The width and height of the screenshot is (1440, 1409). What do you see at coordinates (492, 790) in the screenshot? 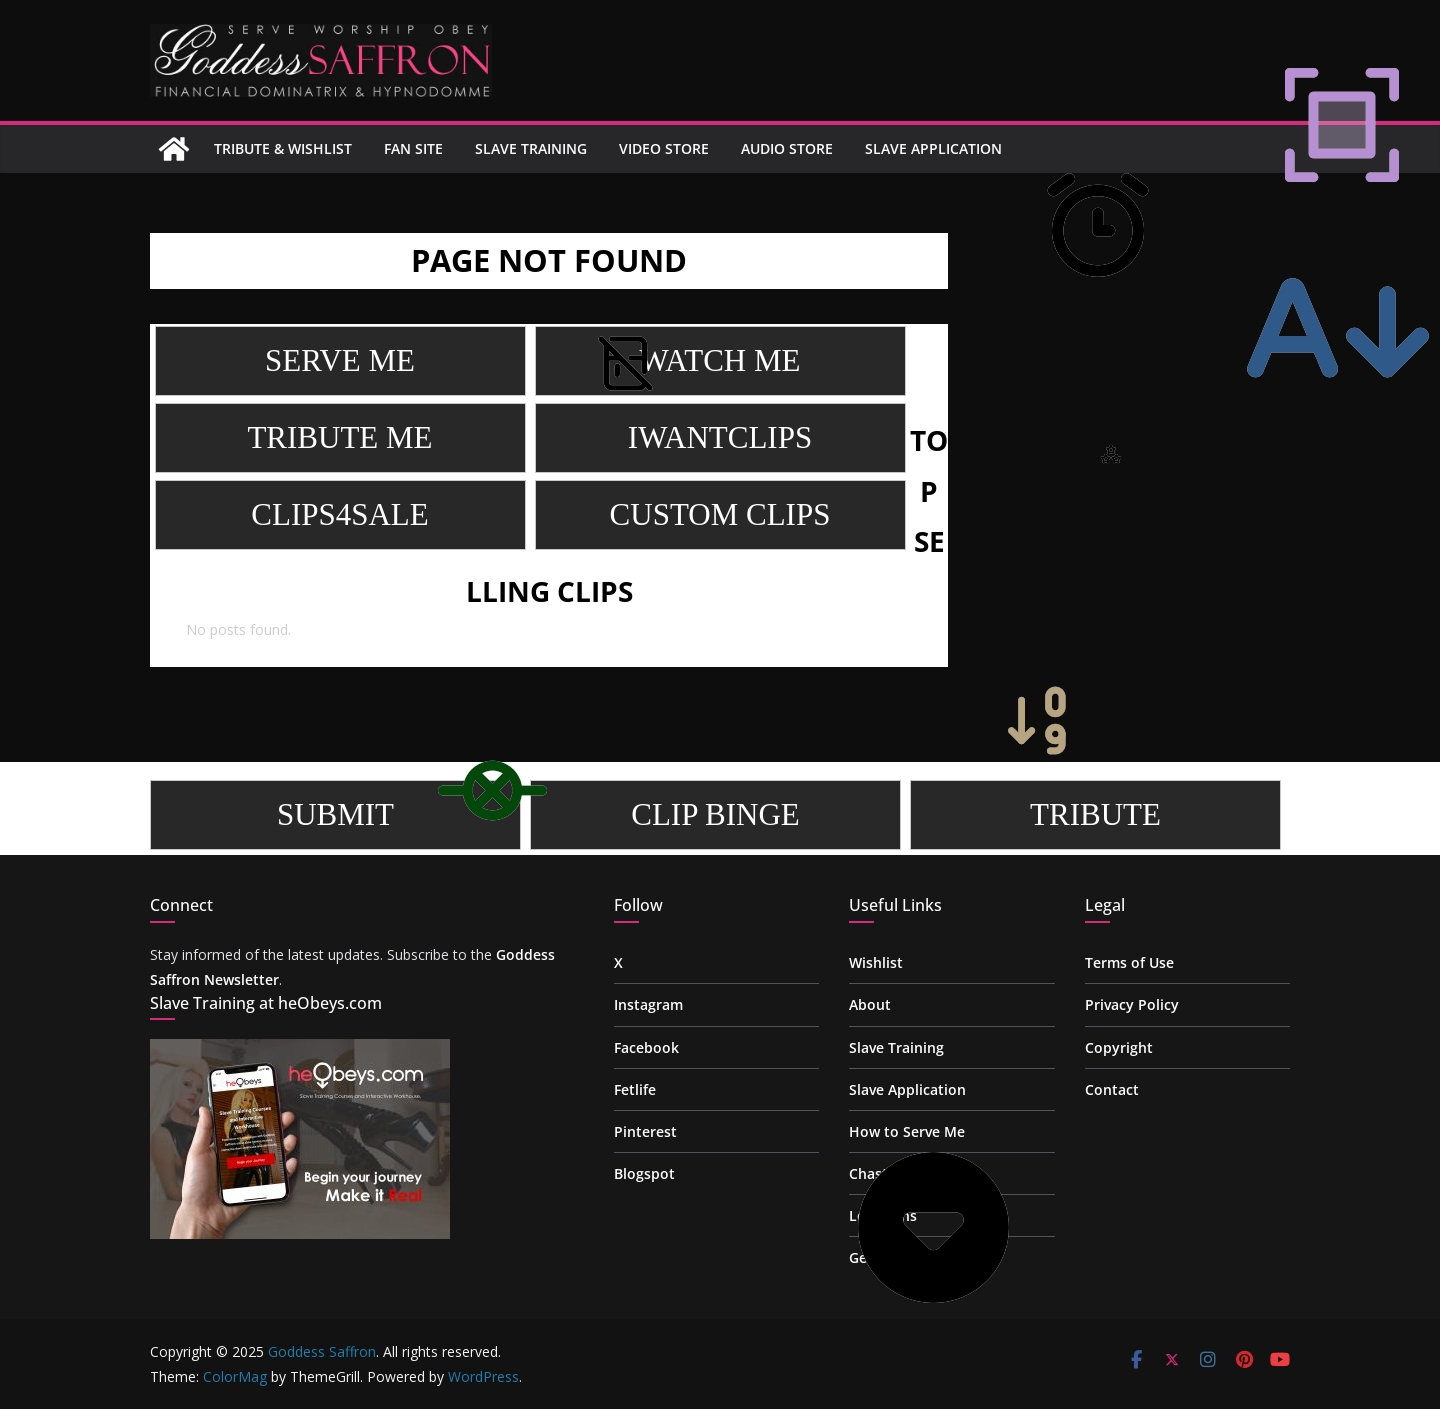
I see `indicates a light bulb component in a circuit diagram` at bounding box center [492, 790].